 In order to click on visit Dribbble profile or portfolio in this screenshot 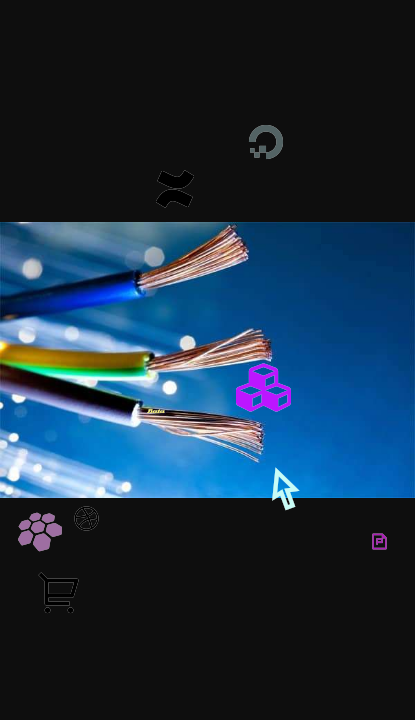, I will do `click(86, 518)`.